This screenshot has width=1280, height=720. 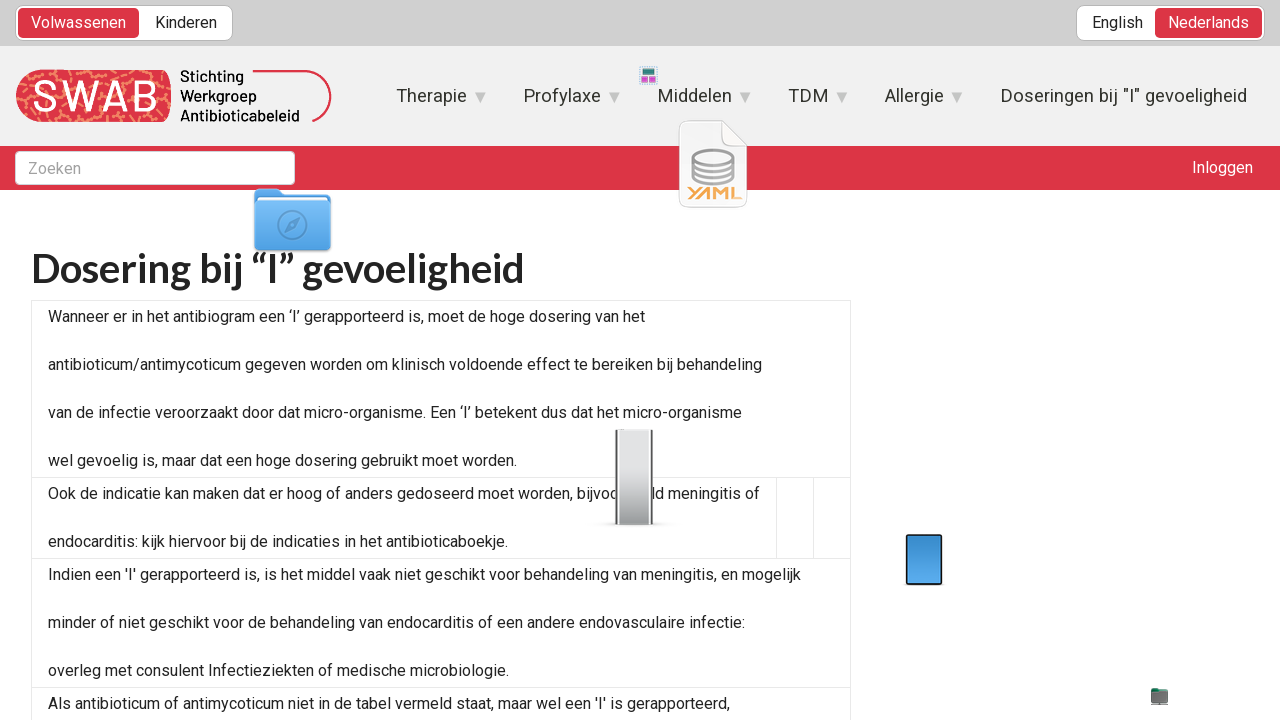 What do you see at coordinates (924, 560) in the screenshot?
I see `iPad Pro device in connected devices list` at bounding box center [924, 560].